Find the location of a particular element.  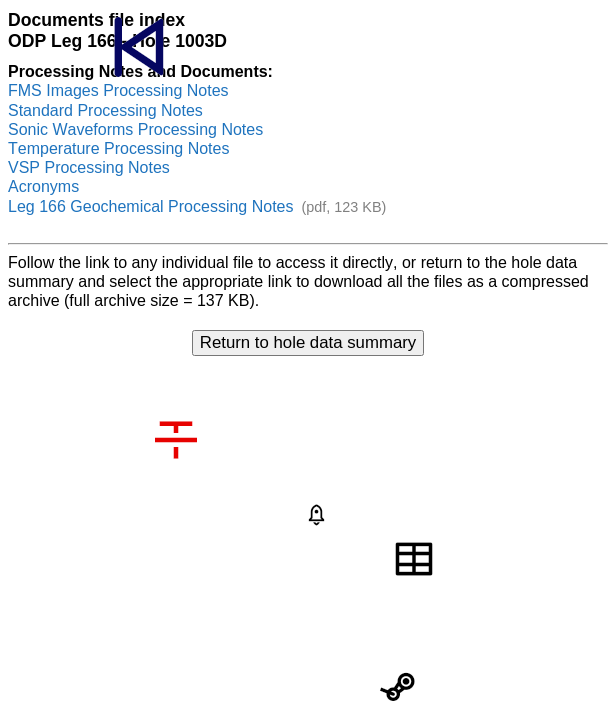

apply strikethrough formatting to selected text is located at coordinates (176, 440).